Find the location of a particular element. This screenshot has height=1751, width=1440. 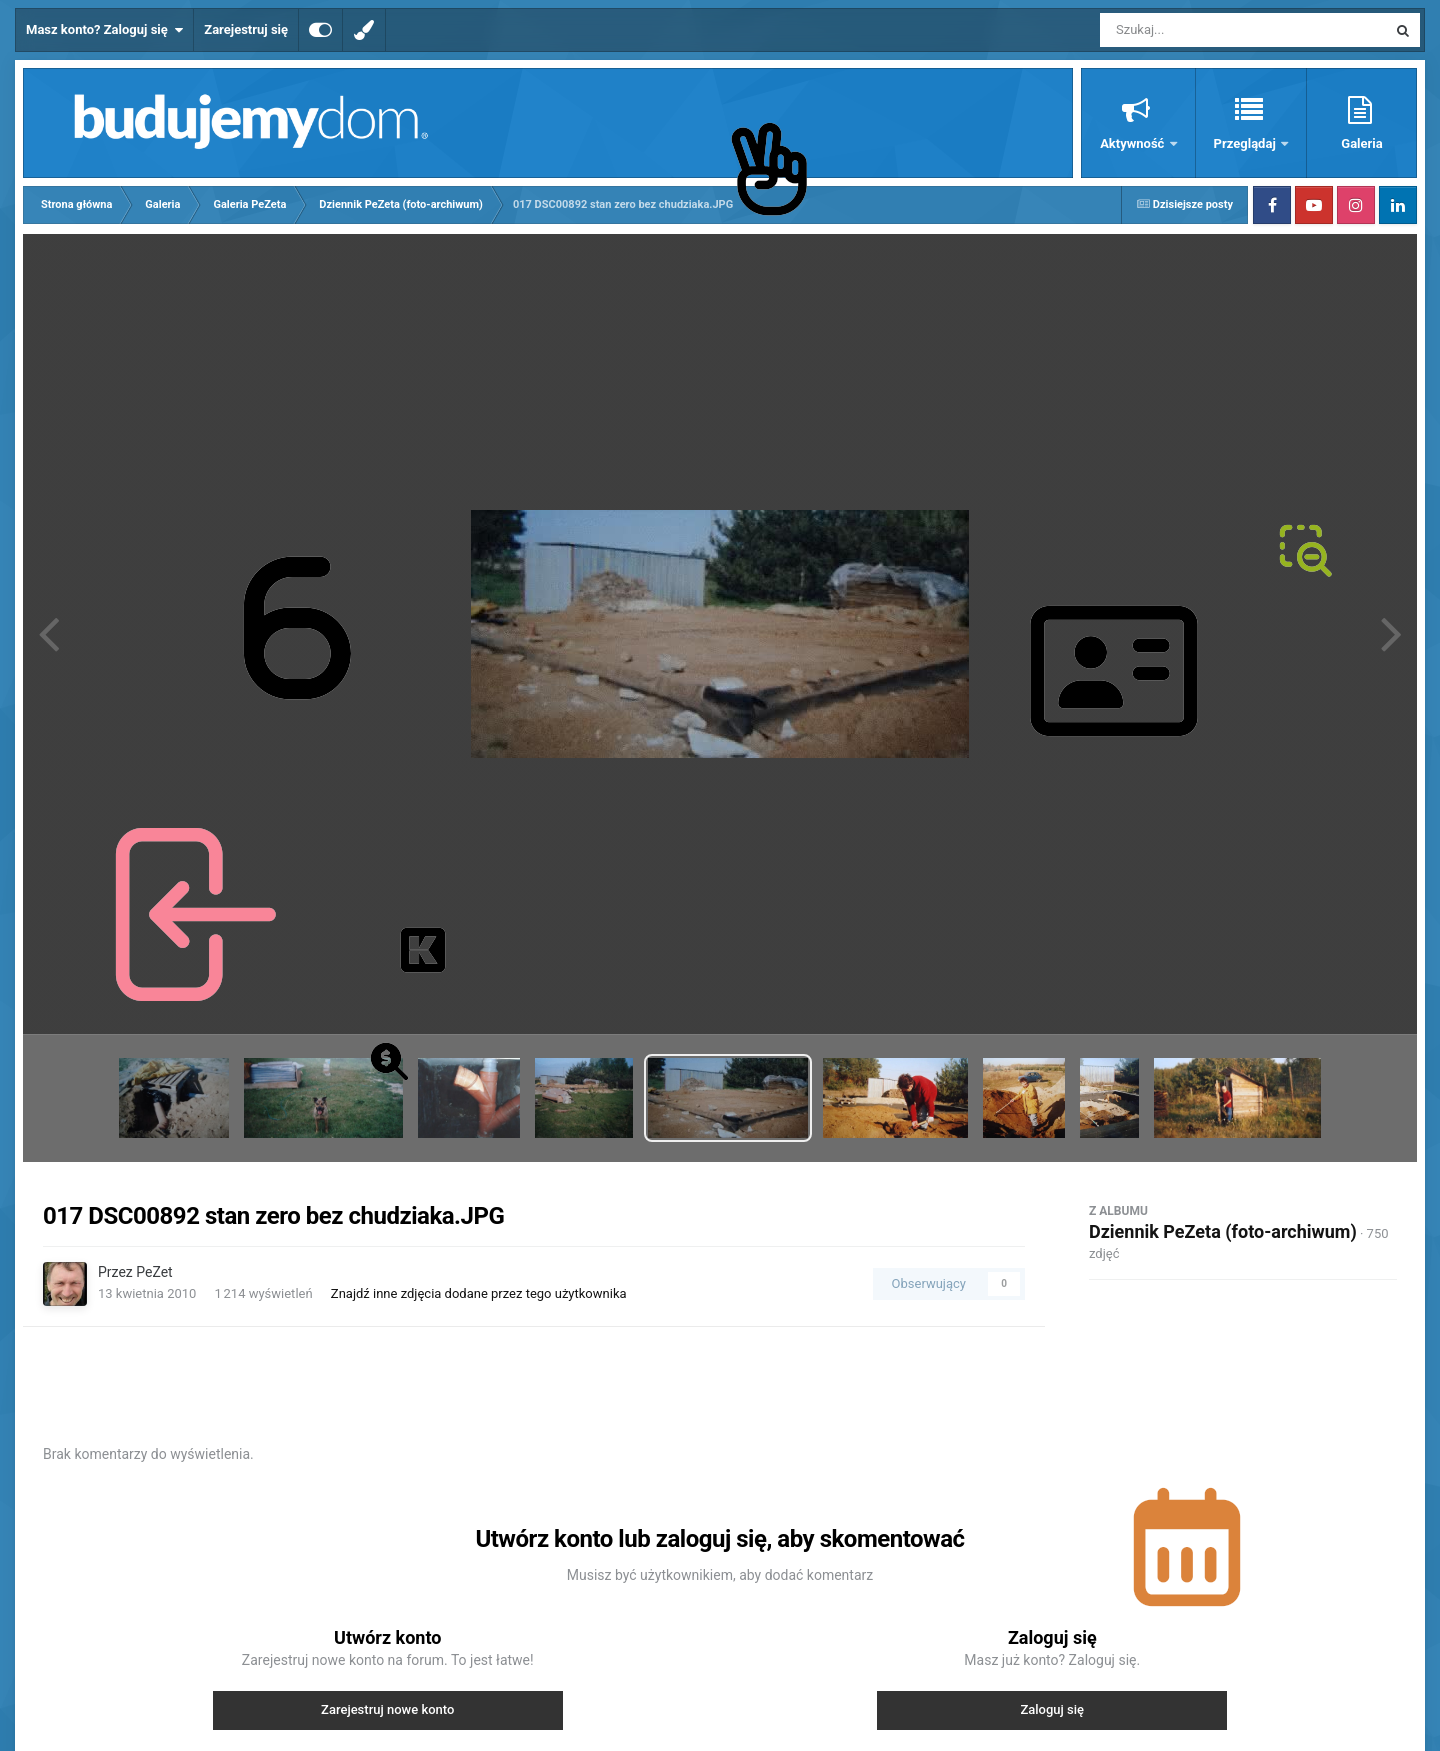

peace sign or victory gesture is located at coordinates (772, 169).